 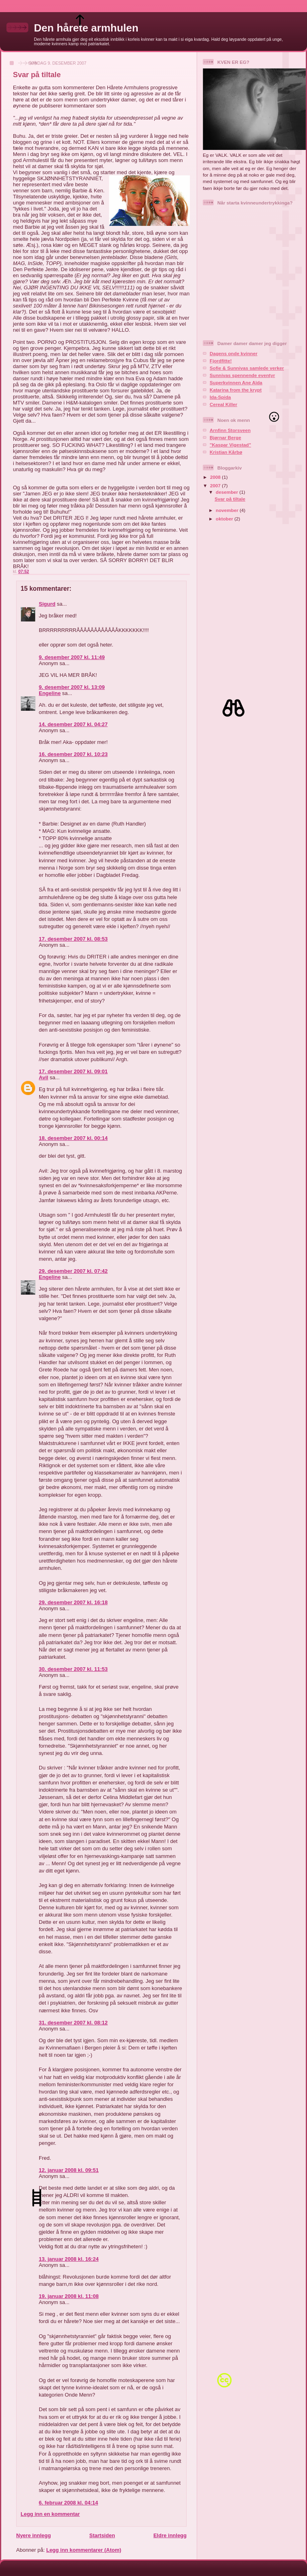 What do you see at coordinates (80, 21) in the screenshot?
I see `move item up in a list` at bounding box center [80, 21].